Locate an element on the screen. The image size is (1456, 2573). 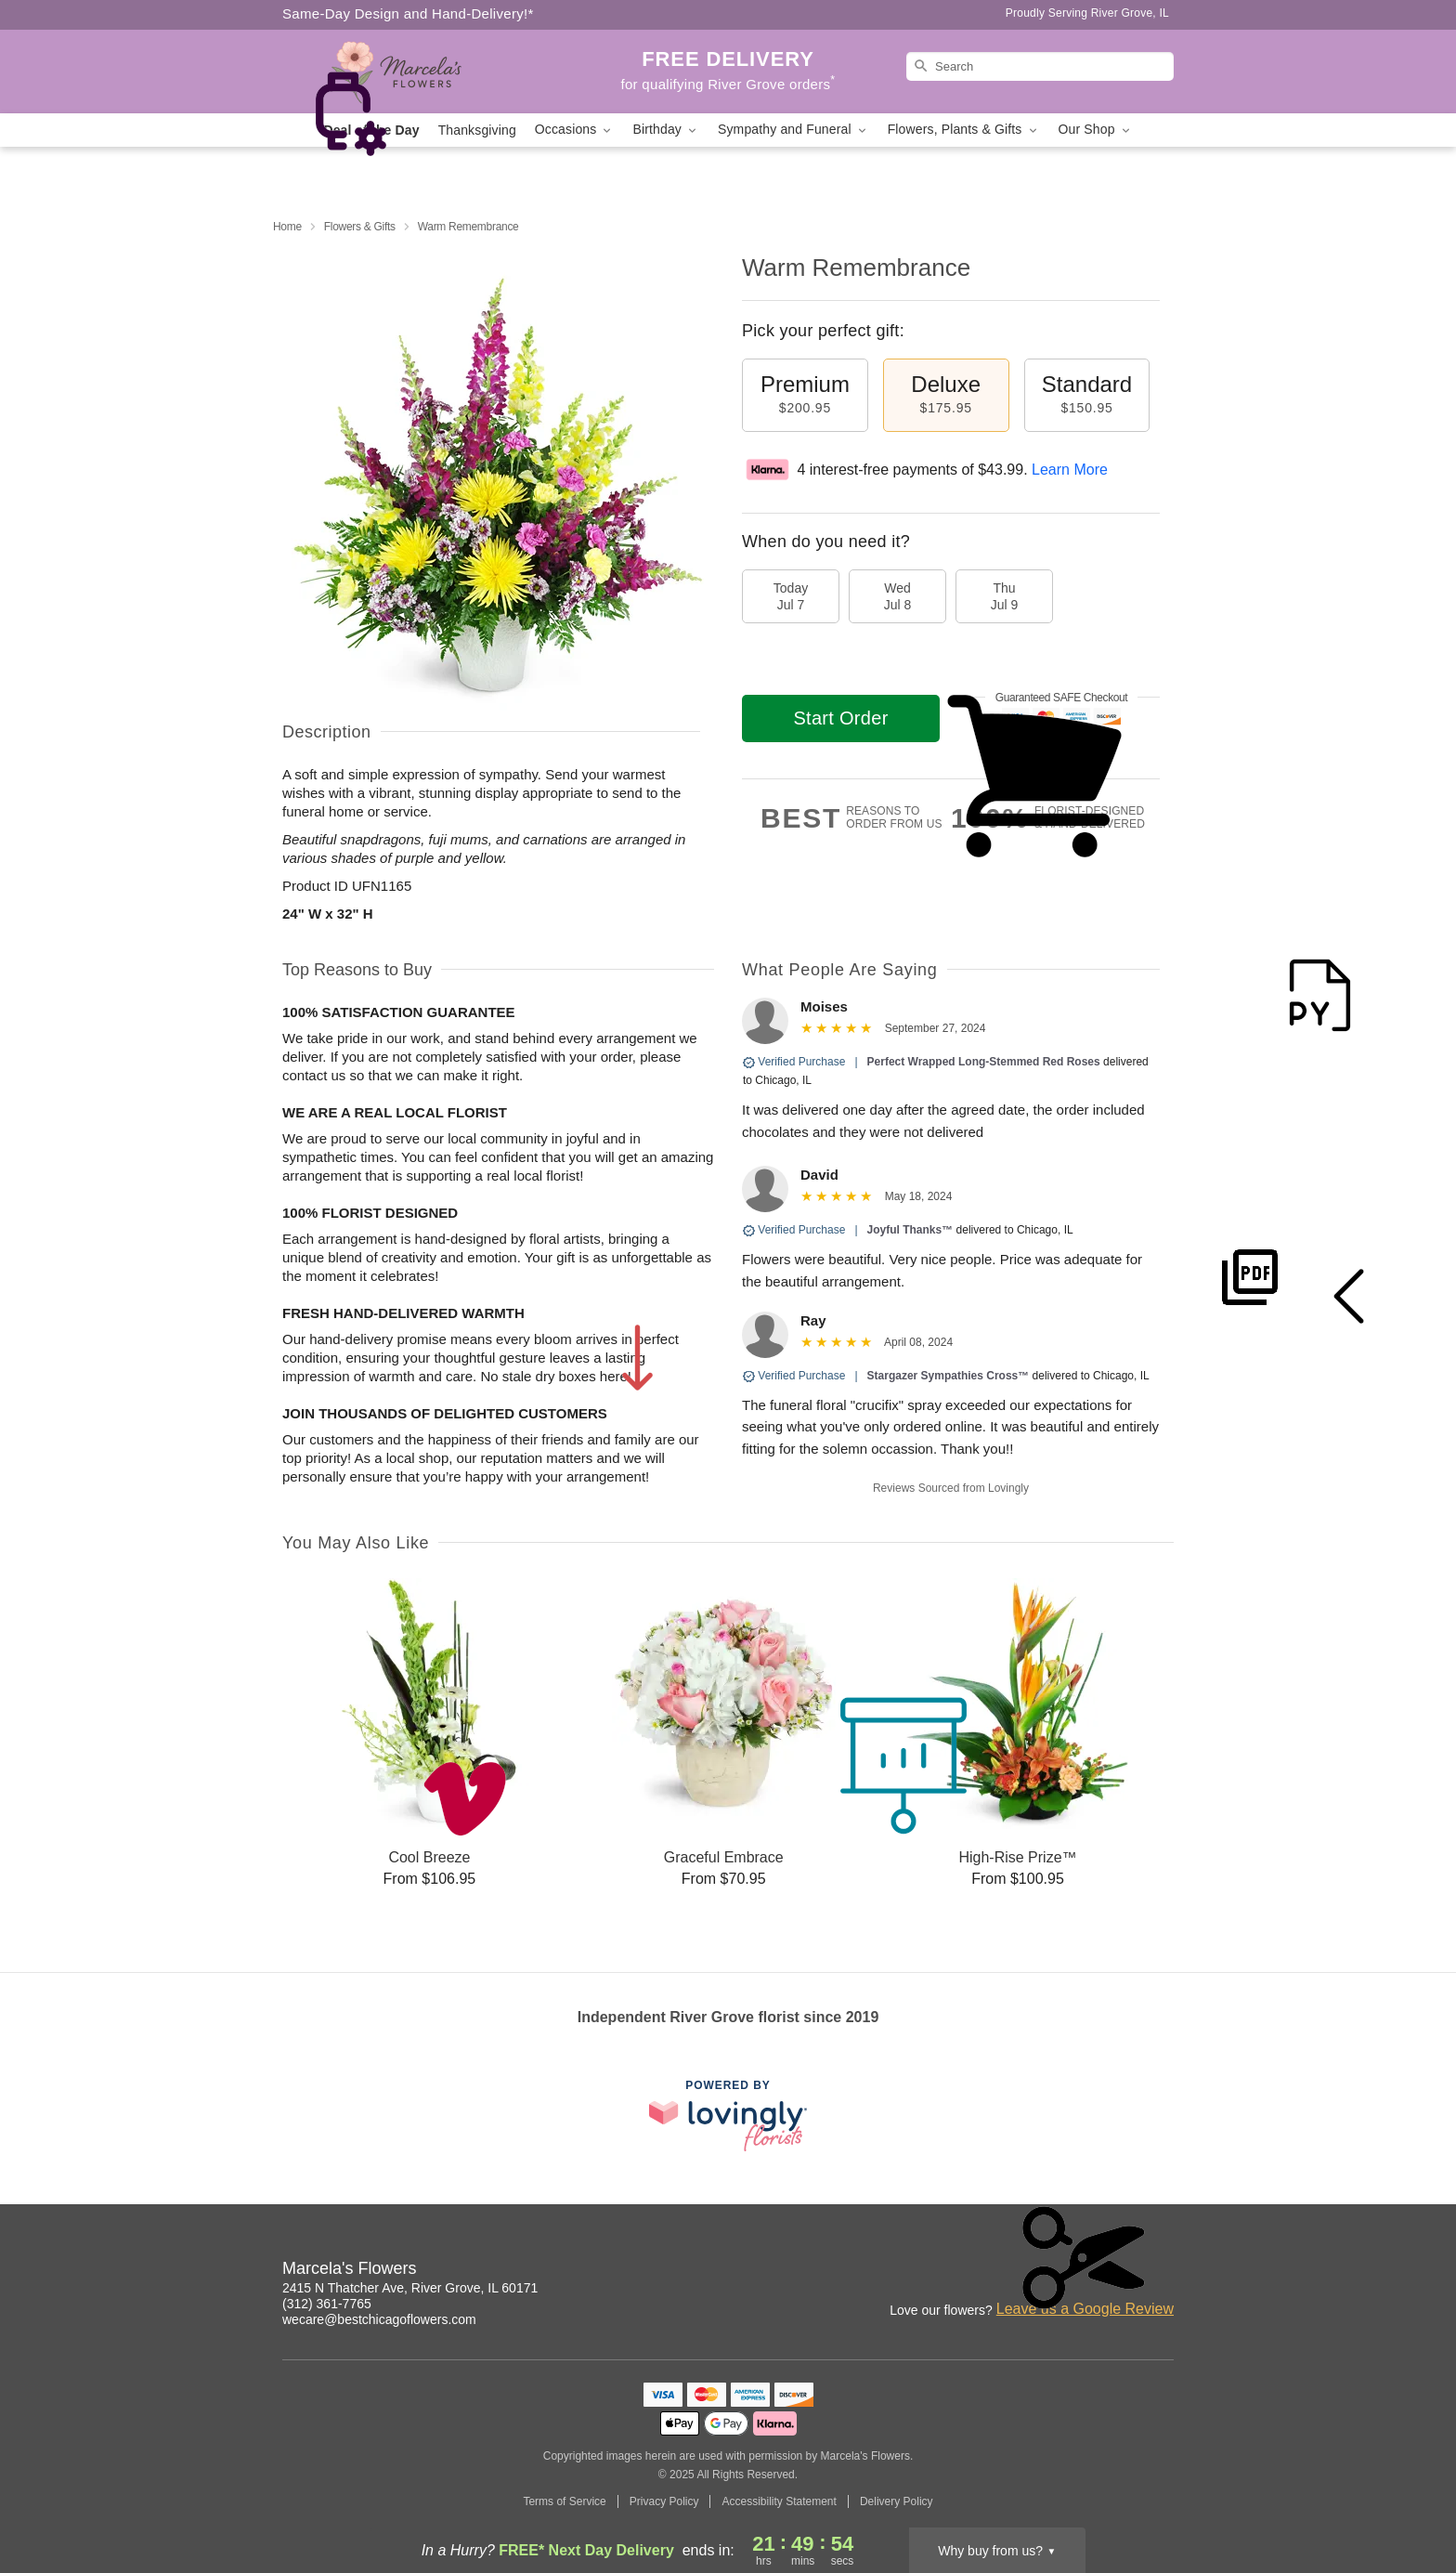
access smartwatch settings is located at coordinates (343, 111).